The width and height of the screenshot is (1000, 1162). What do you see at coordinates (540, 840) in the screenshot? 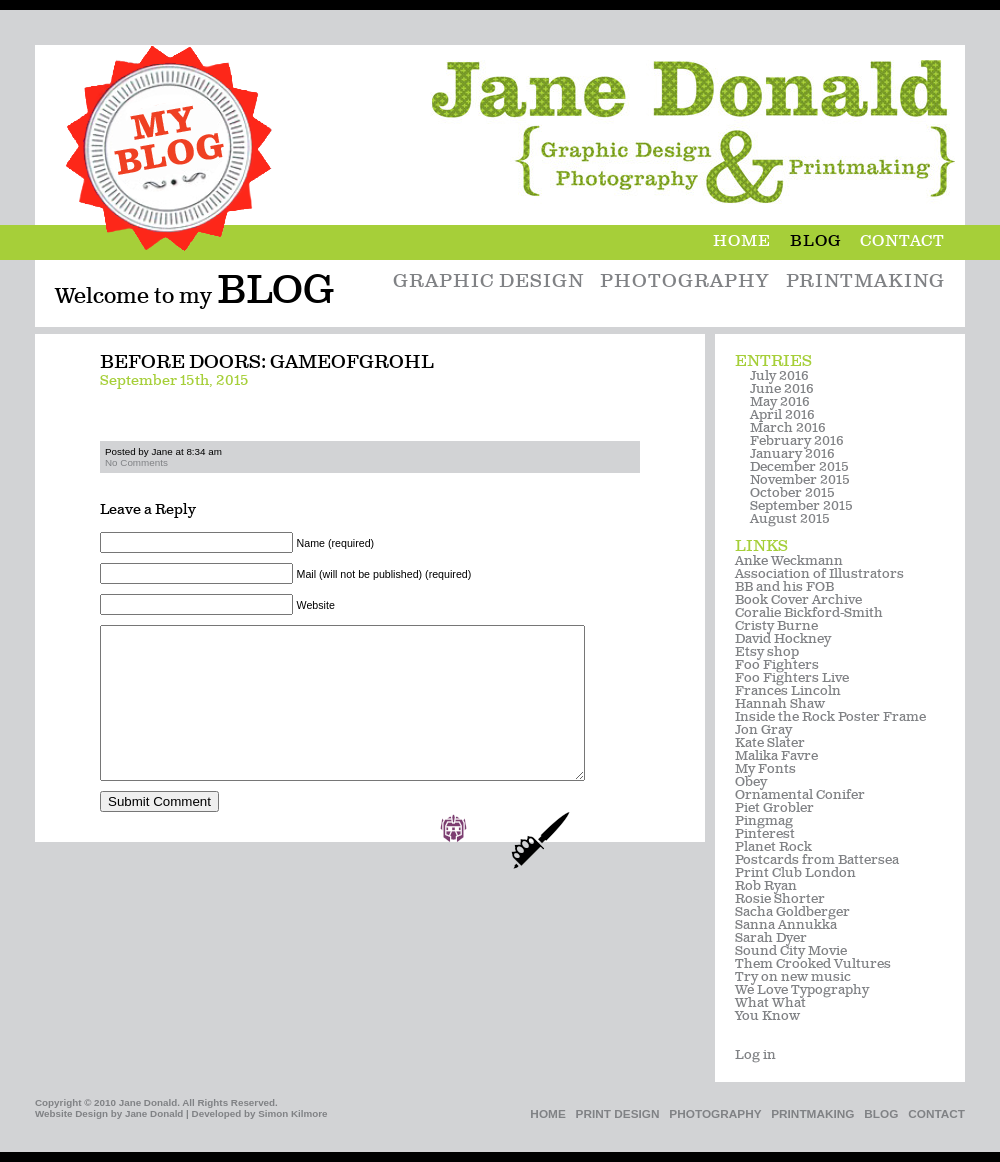
I see `equip a trench knife weapon` at bounding box center [540, 840].